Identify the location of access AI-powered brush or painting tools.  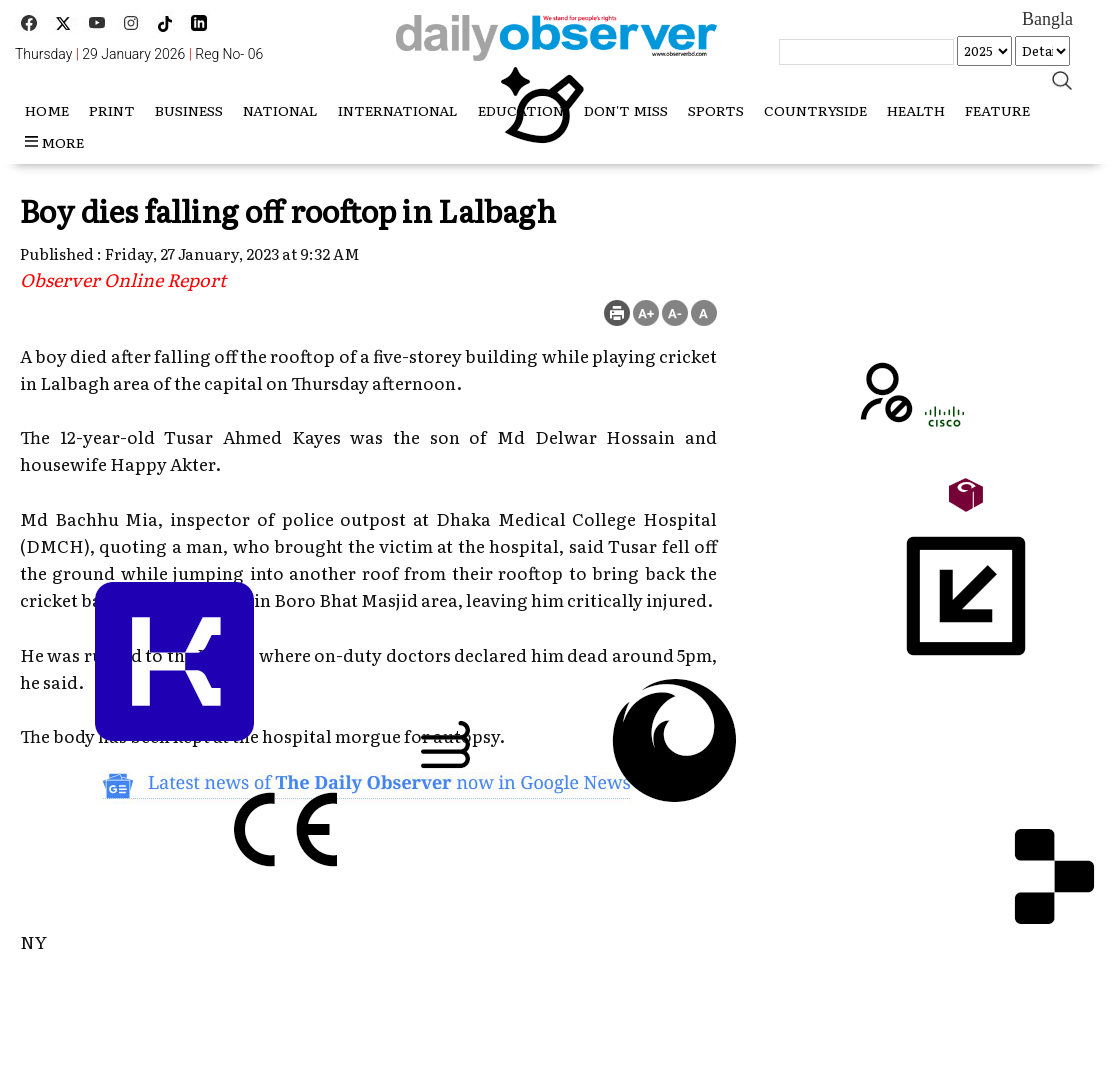
(544, 110).